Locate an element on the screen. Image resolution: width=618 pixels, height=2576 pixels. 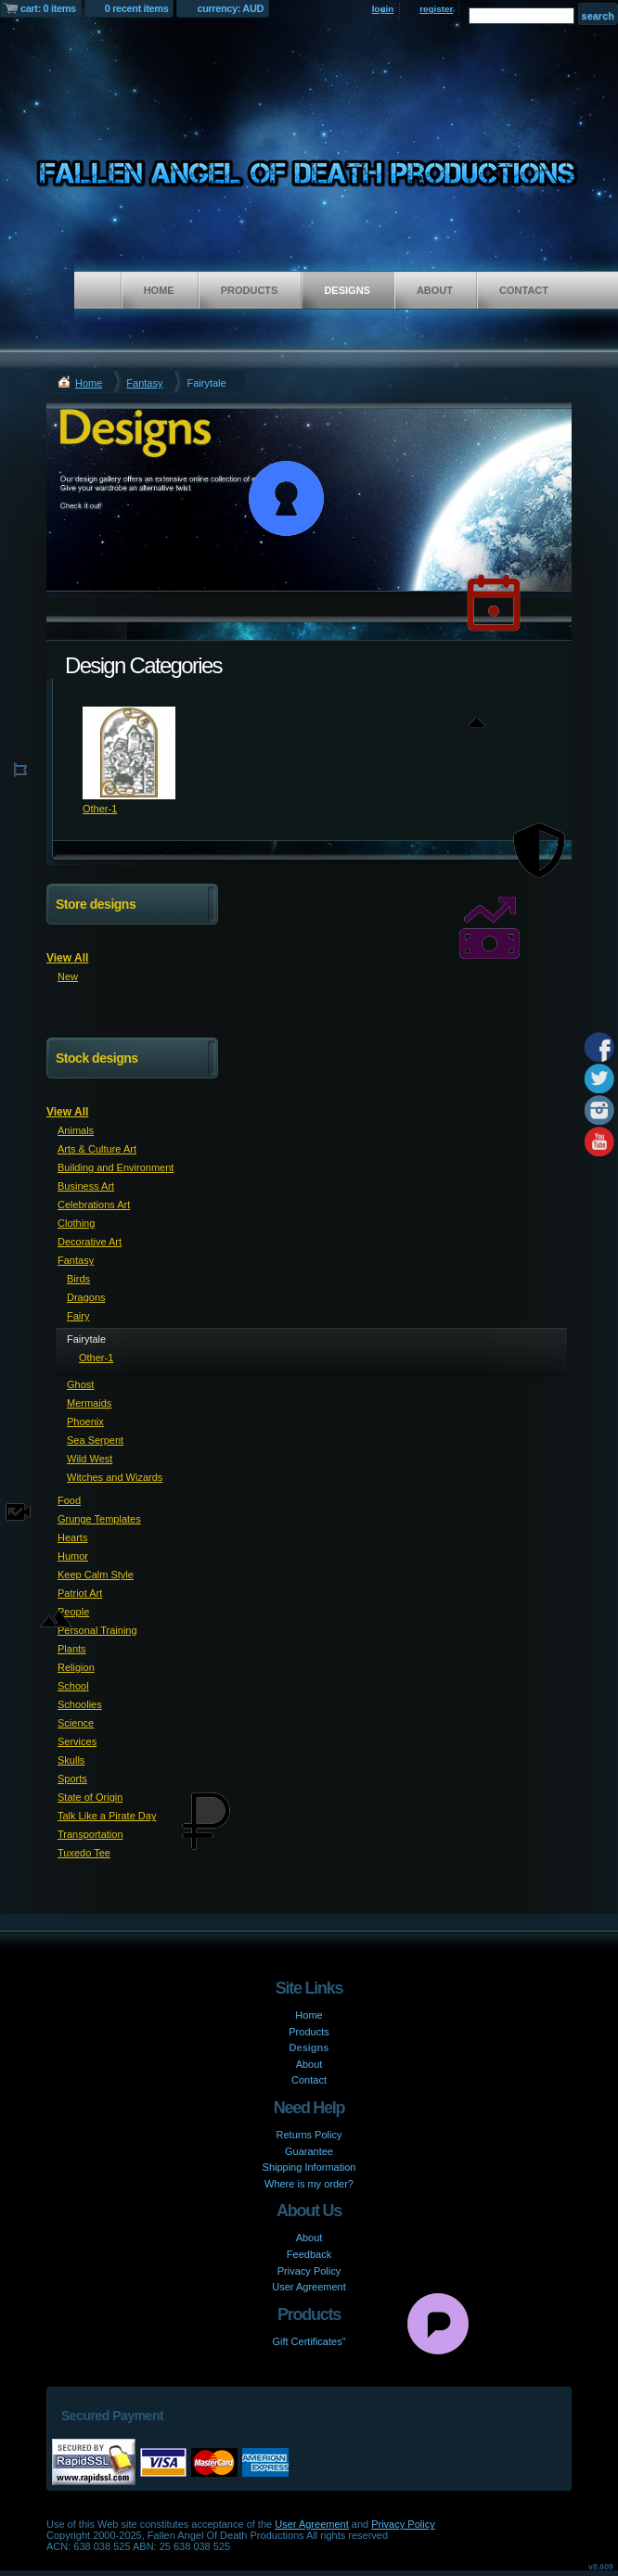
font awesome brand logo is located at coordinates (20, 770).